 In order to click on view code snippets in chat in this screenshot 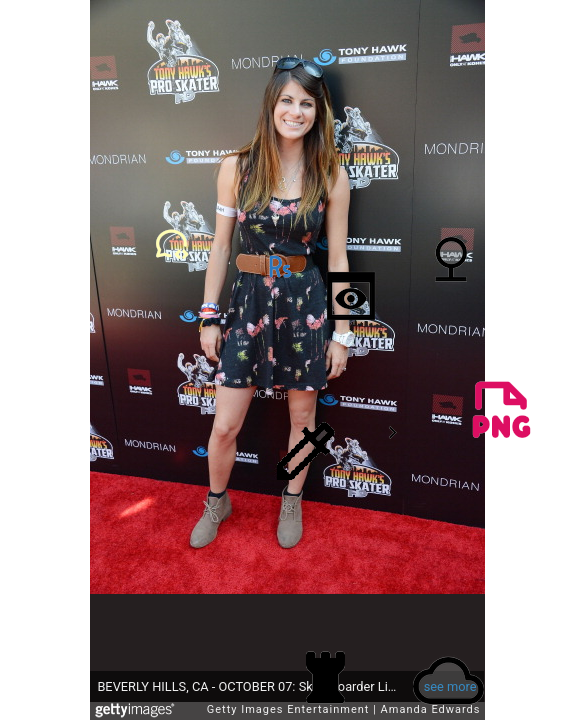, I will do `click(171, 243)`.